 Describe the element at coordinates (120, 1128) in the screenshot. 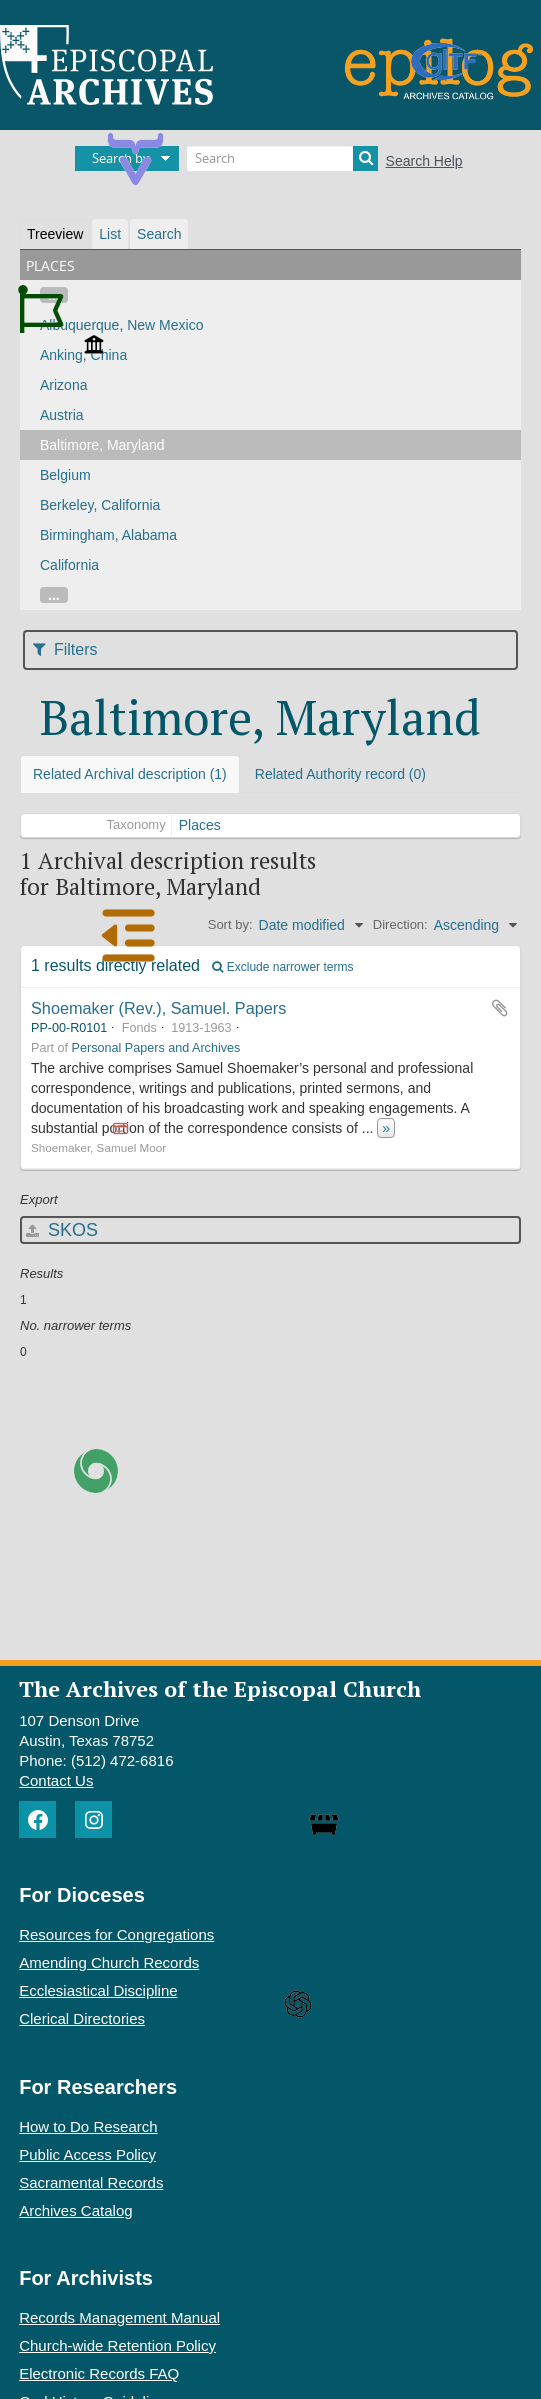

I see `access payment methods` at that location.